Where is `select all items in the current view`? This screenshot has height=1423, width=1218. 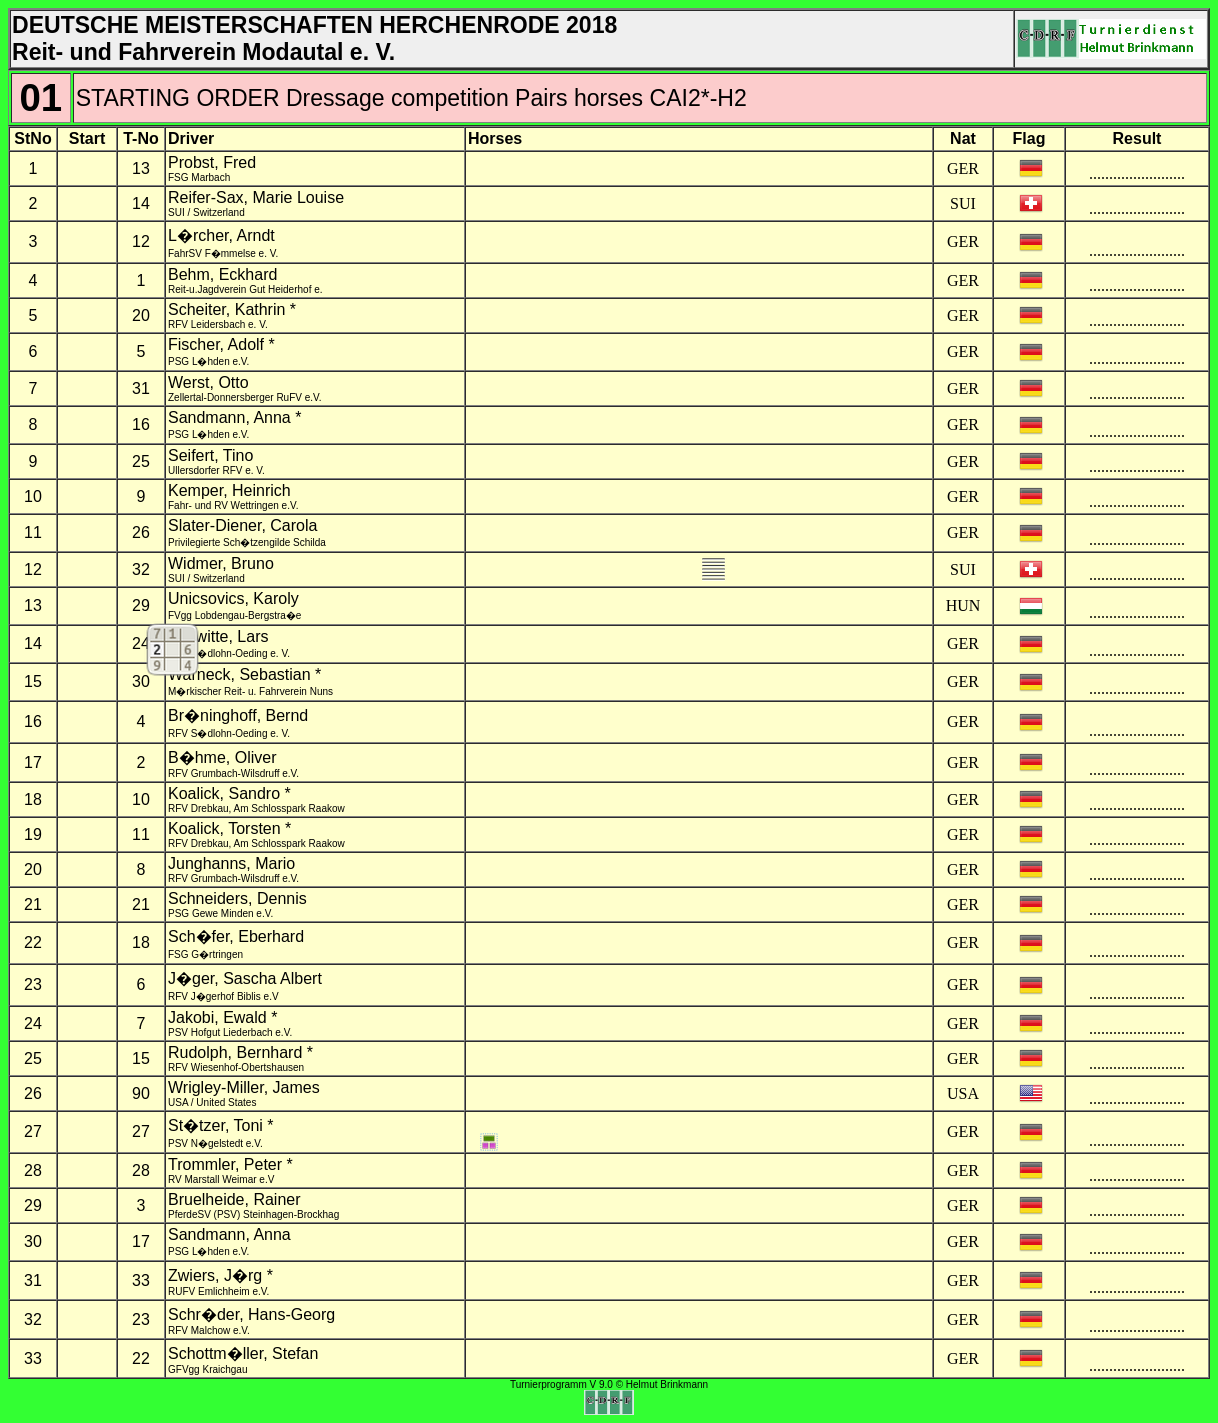 select all items in the current view is located at coordinates (489, 1142).